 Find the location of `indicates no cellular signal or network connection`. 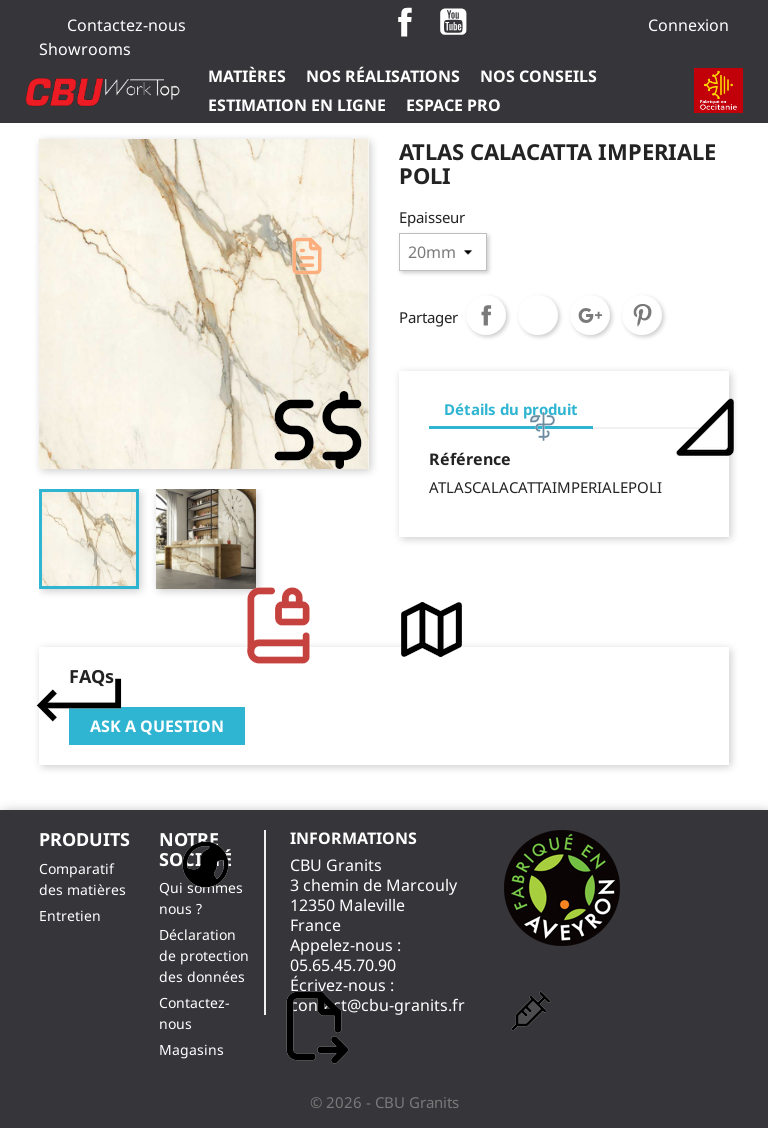

indicates no cellular signal or network connection is located at coordinates (703, 425).